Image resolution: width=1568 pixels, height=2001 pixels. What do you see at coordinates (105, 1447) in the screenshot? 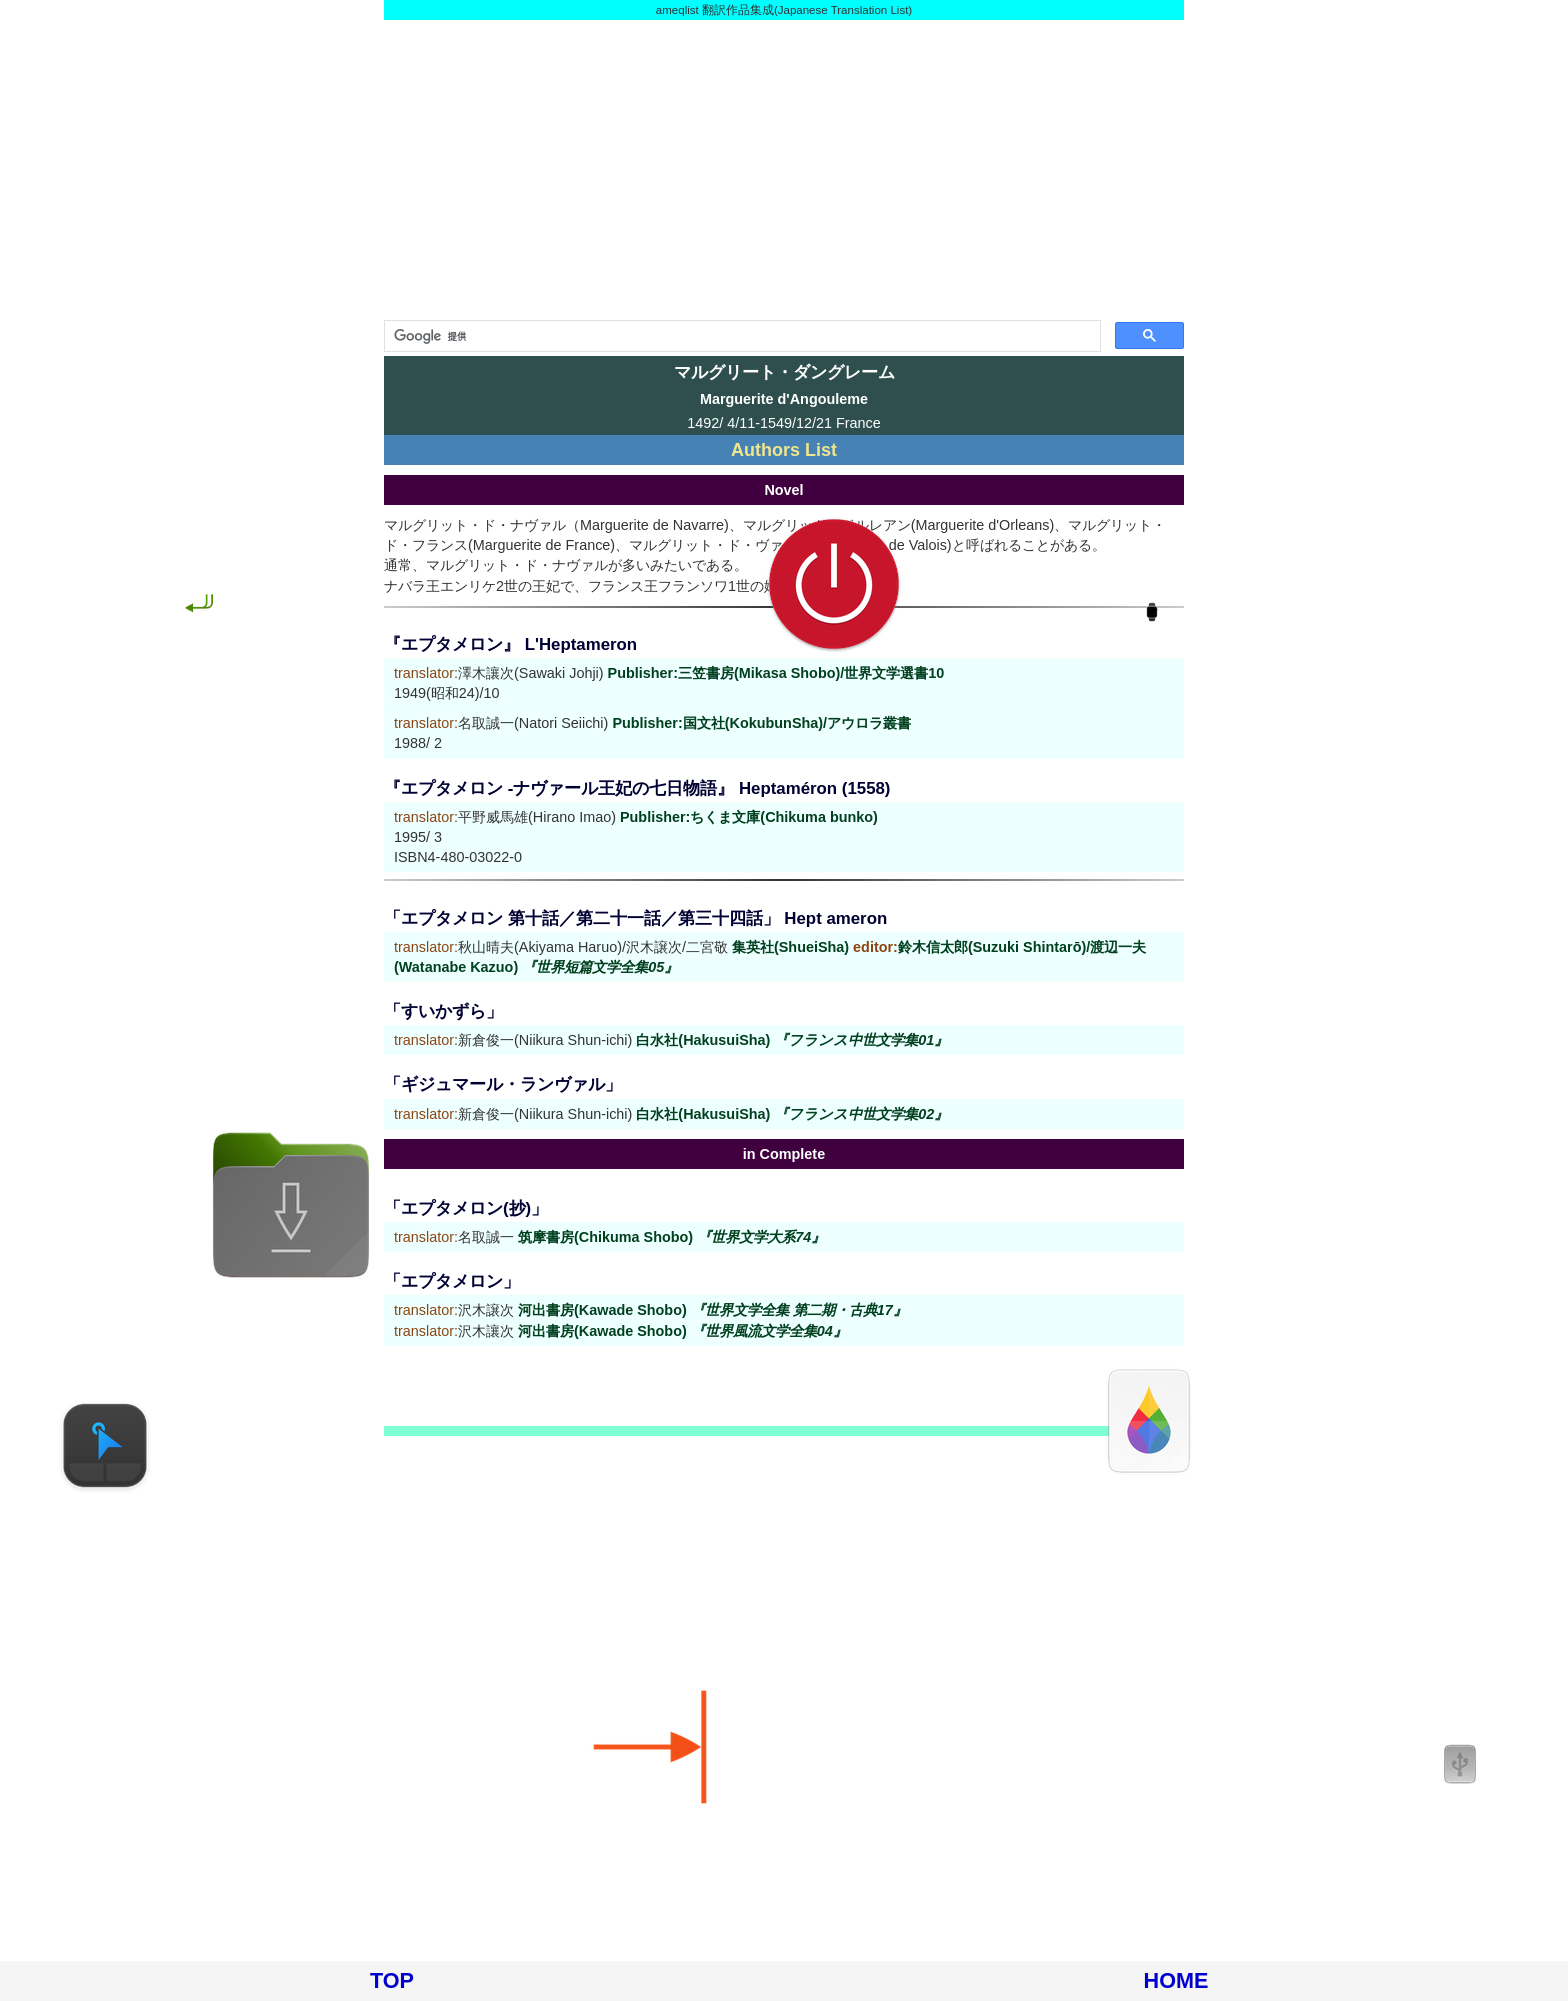
I see `open touchpad settings and preferences` at bounding box center [105, 1447].